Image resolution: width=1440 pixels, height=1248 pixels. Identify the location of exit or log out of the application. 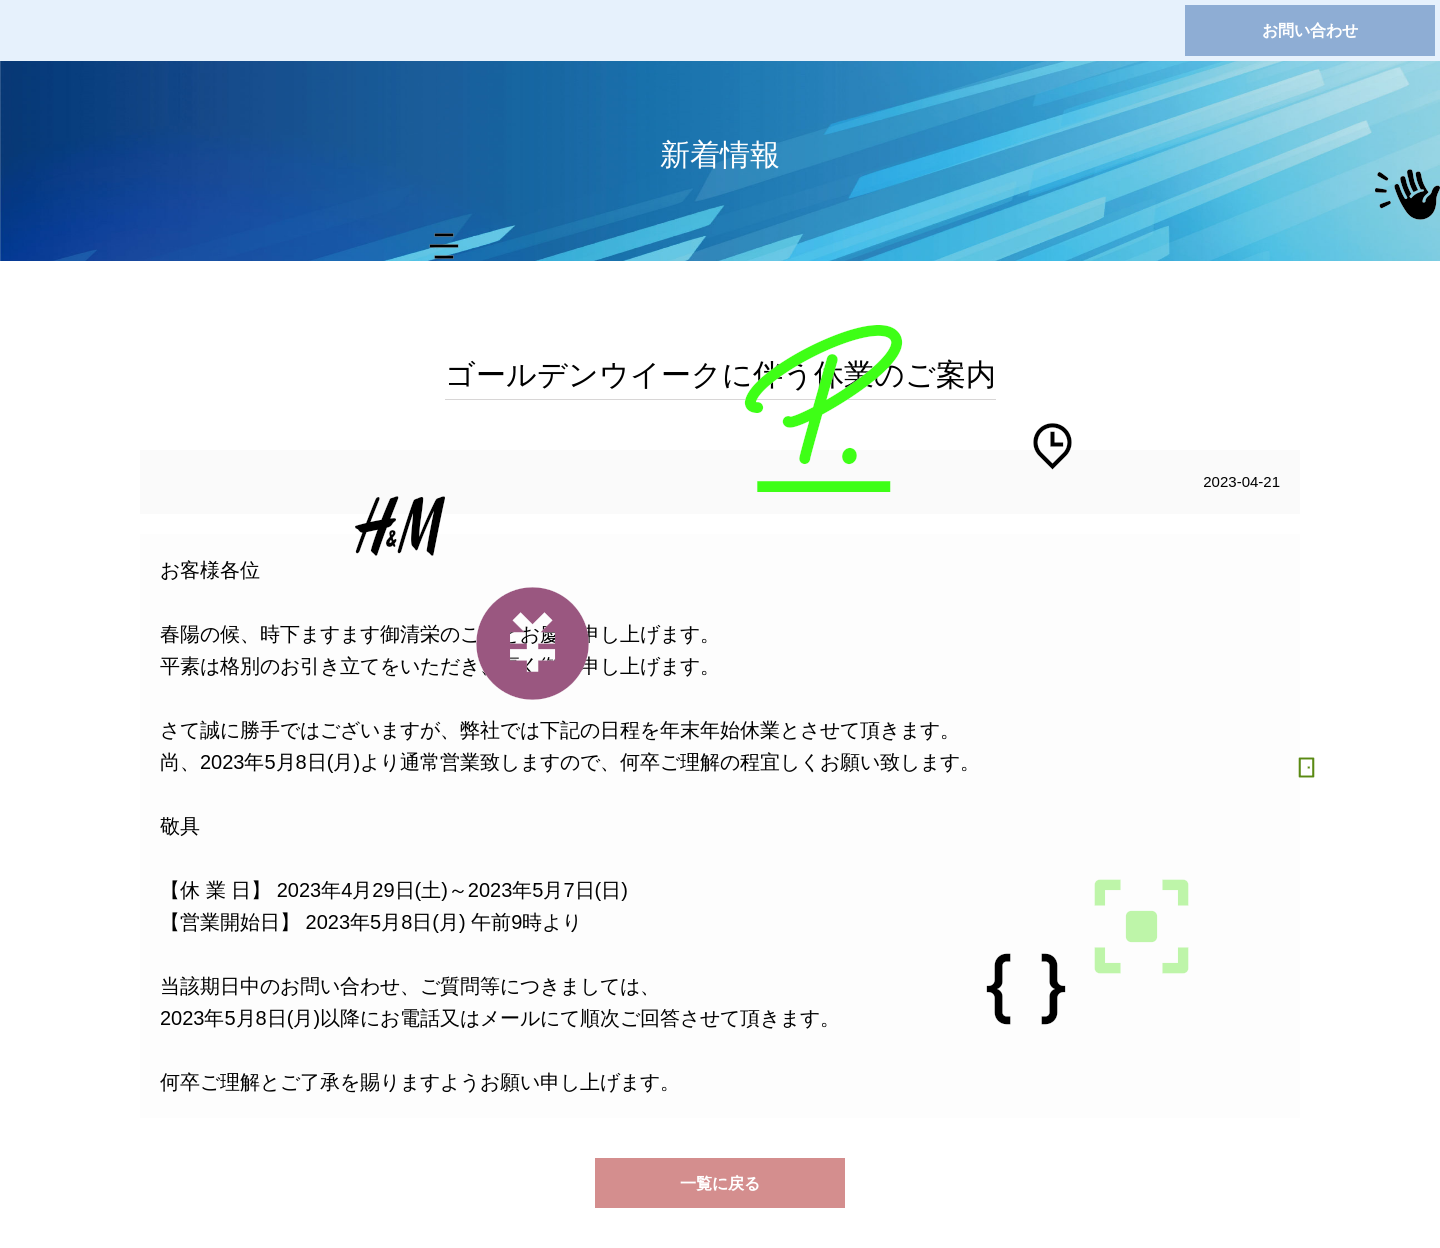
(1306, 767).